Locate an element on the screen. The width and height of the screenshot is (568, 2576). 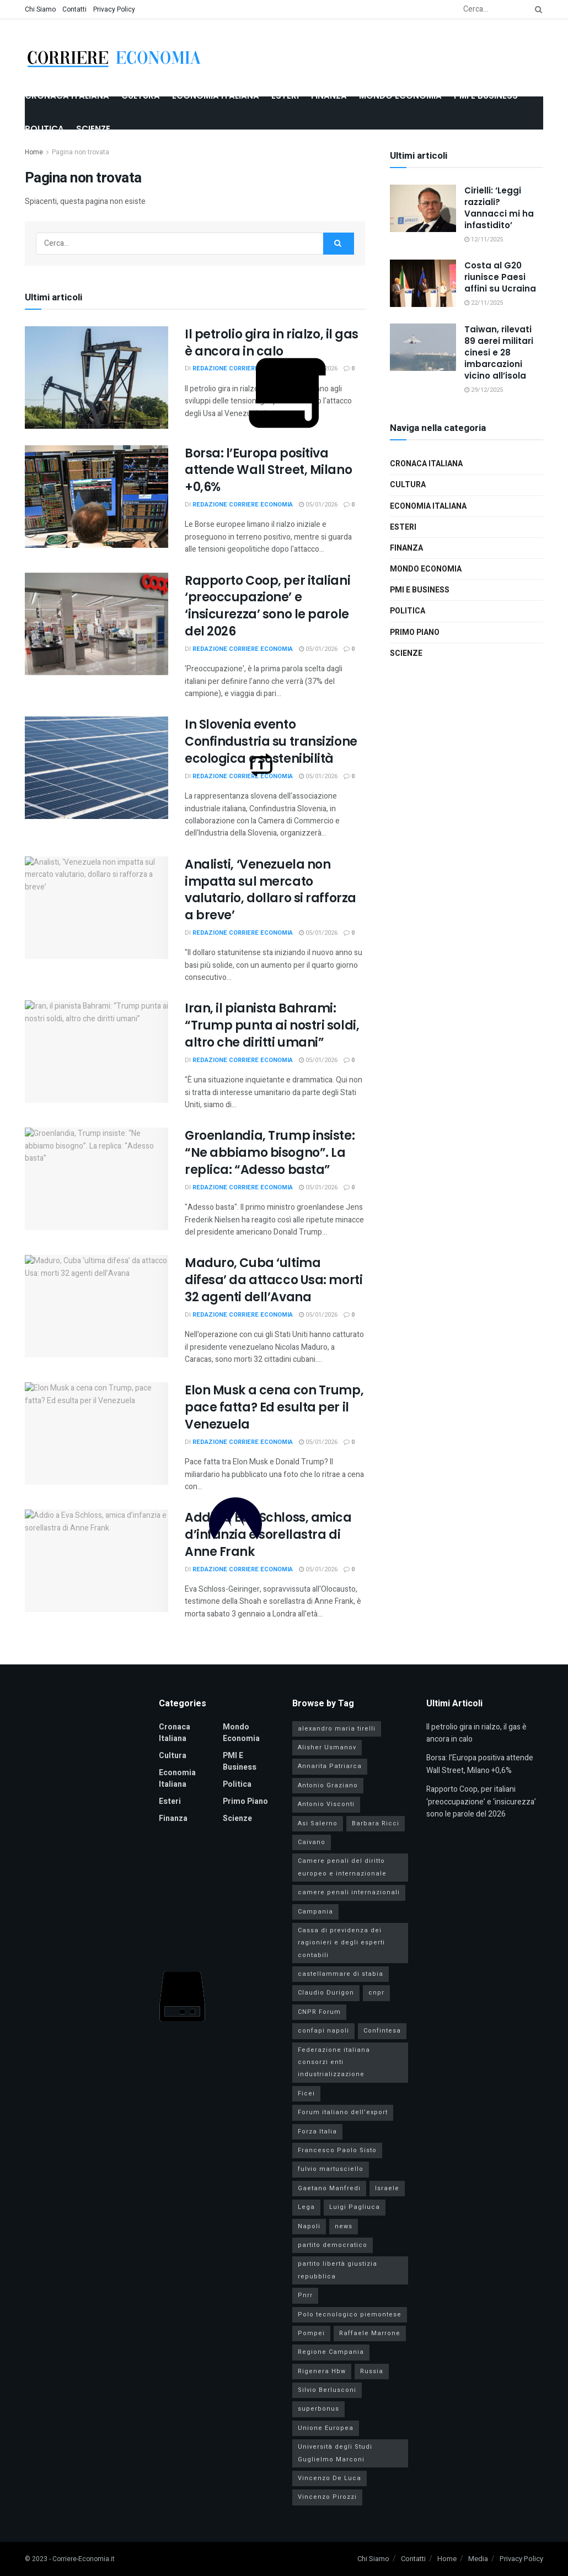
view document or file details is located at coordinates (287, 393).